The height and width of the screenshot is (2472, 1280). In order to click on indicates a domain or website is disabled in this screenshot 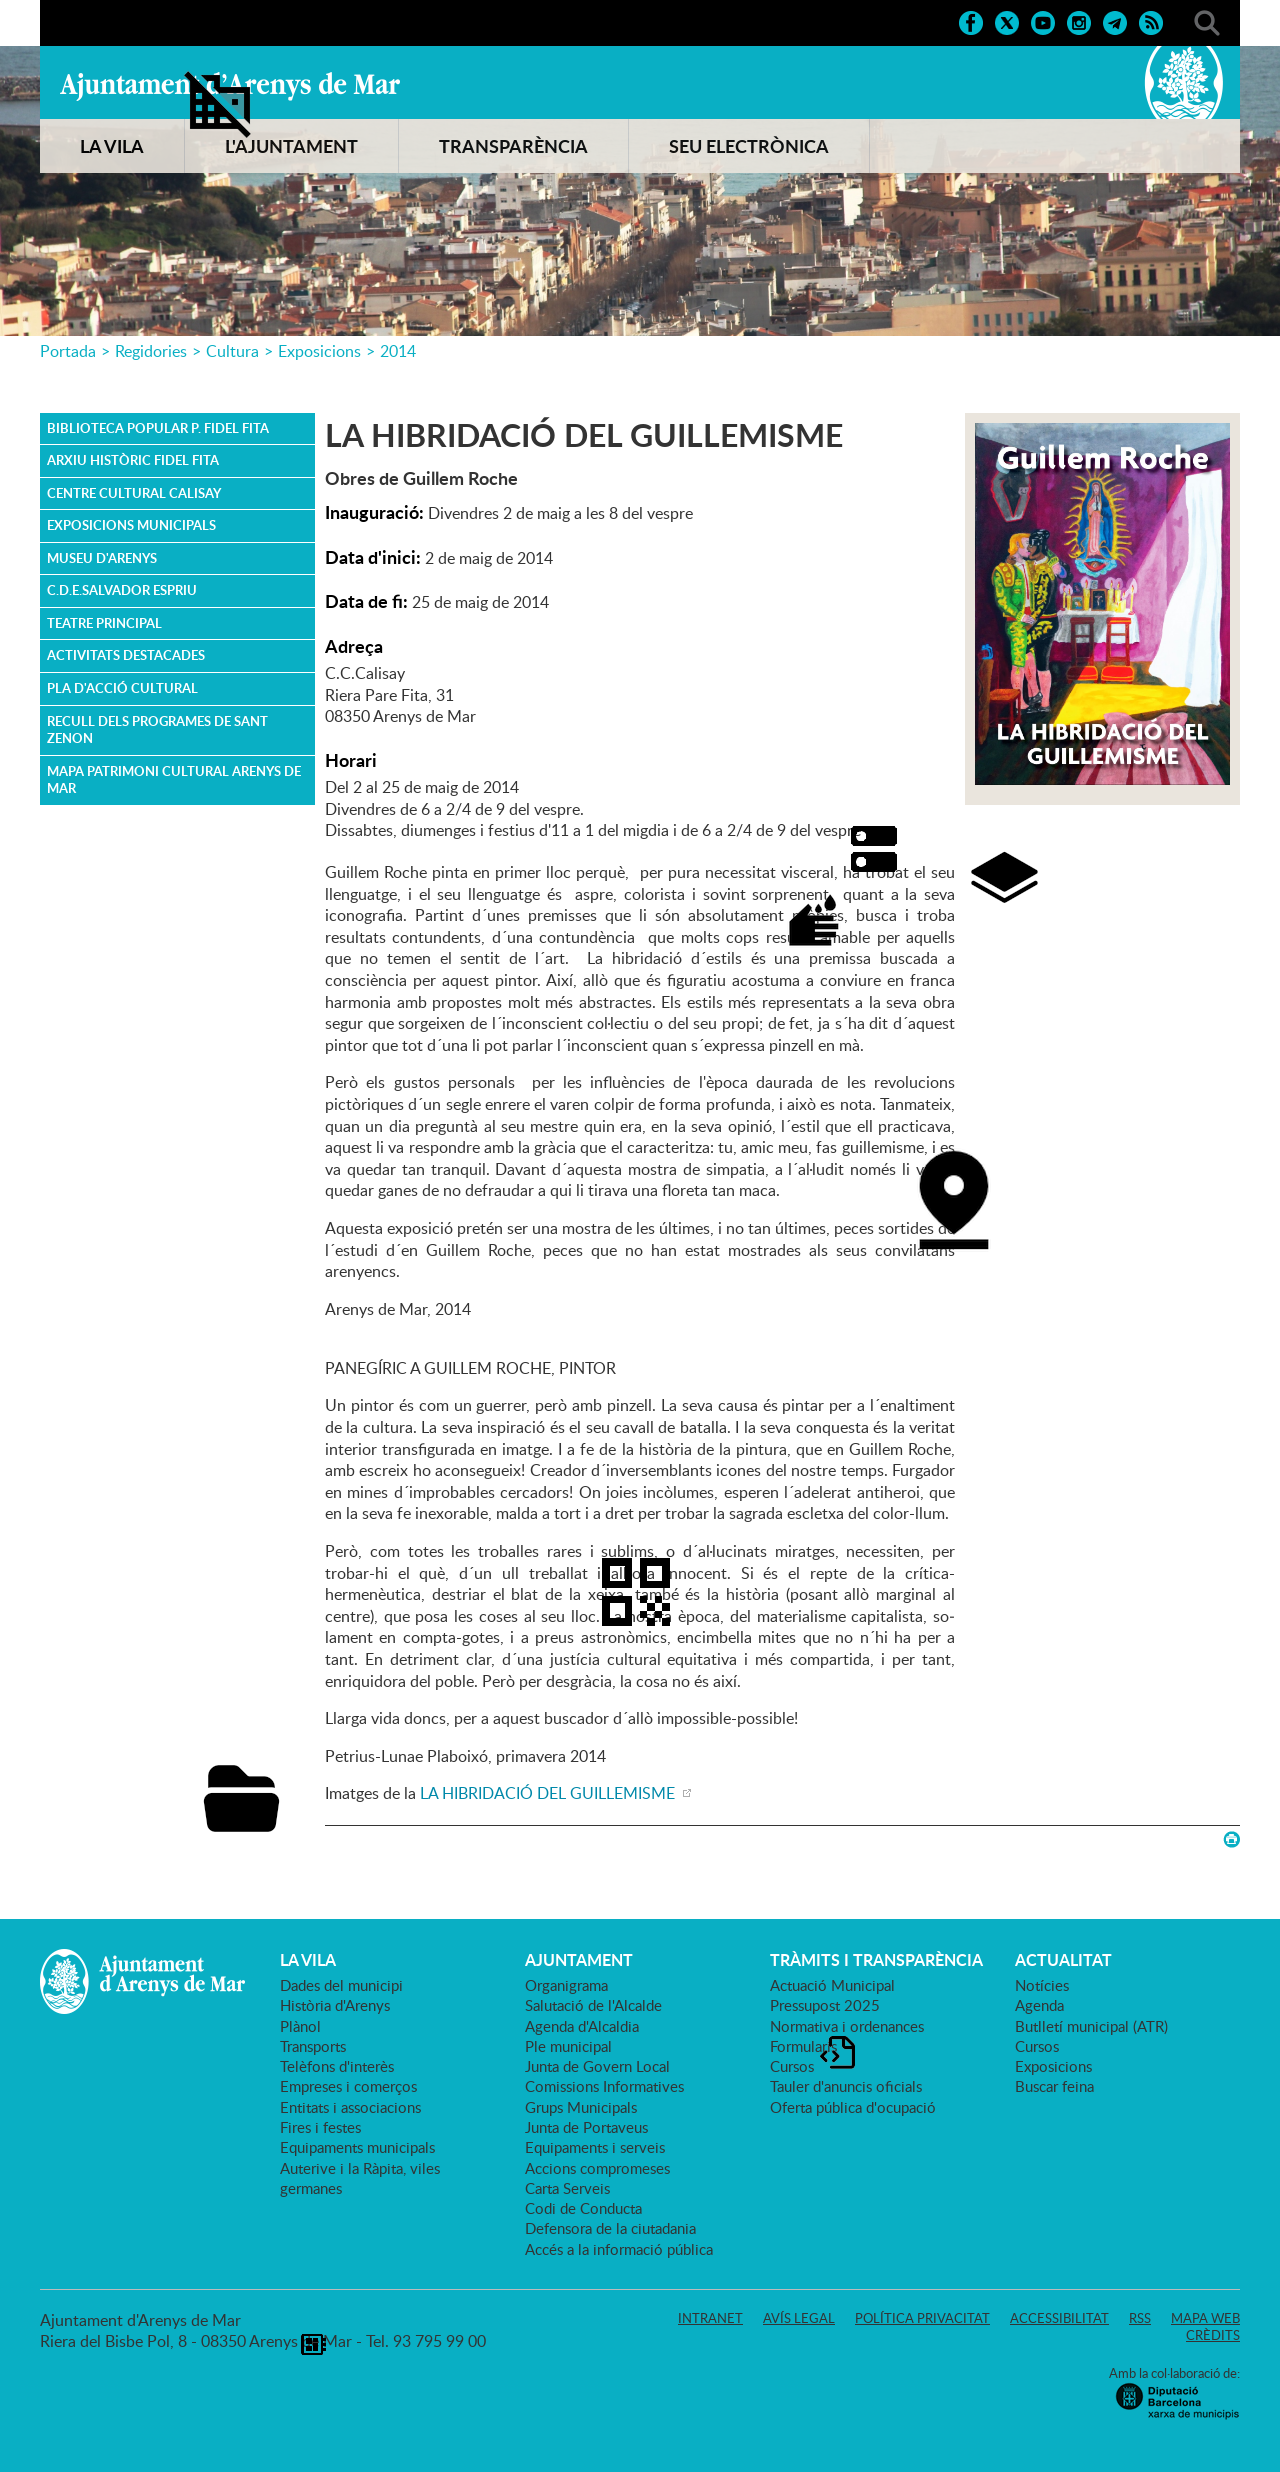, I will do `click(220, 102)`.